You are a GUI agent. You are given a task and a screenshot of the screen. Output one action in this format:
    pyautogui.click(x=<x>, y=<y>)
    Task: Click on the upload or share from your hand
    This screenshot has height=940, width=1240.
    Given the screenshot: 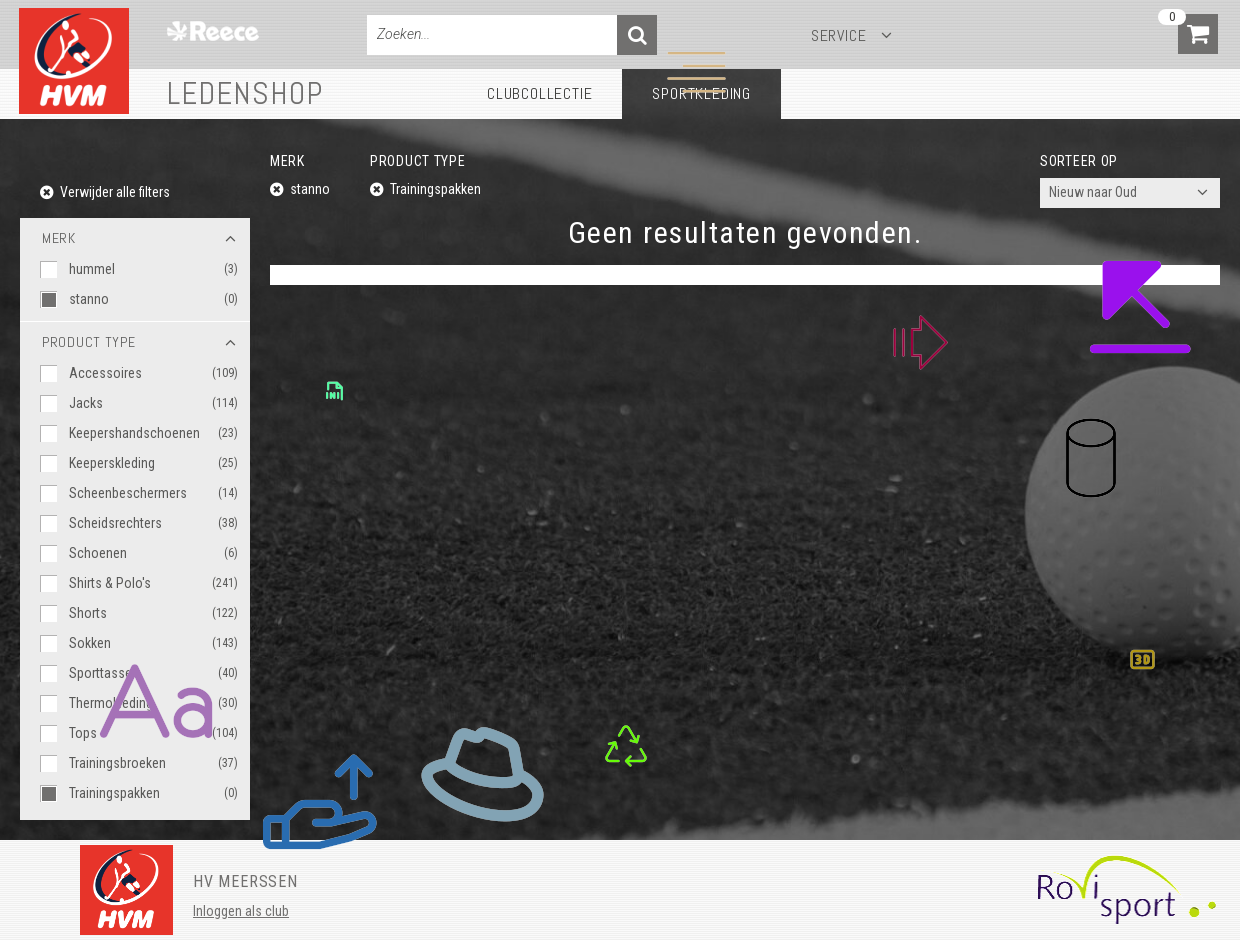 What is the action you would take?
    pyautogui.click(x=323, y=807)
    